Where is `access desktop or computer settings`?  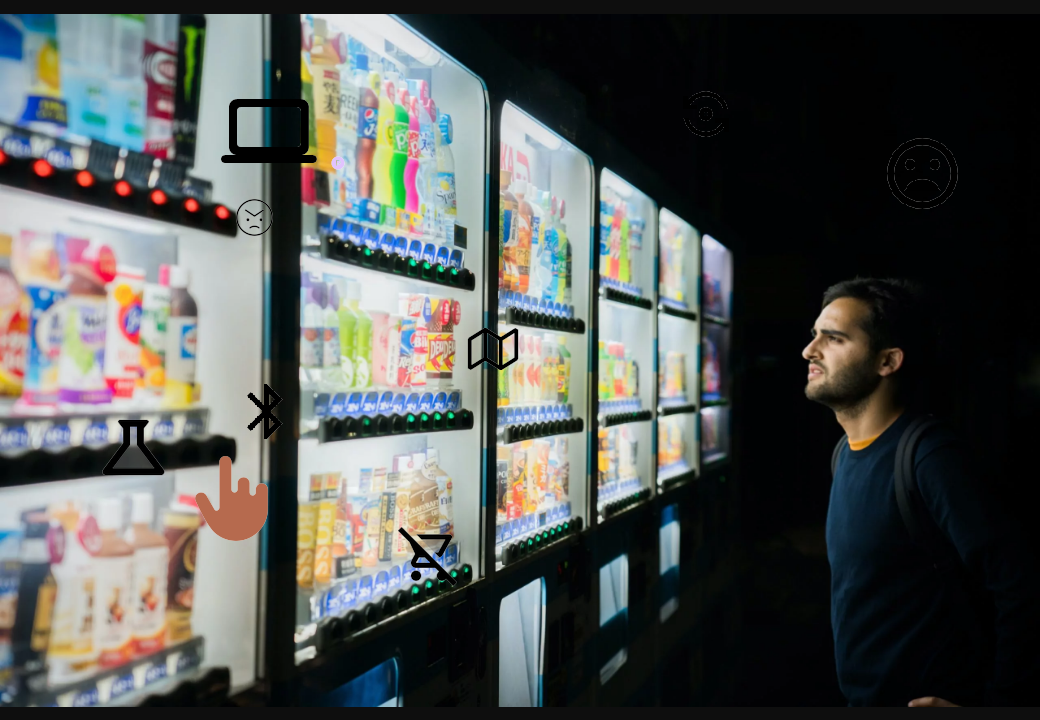 access desktop or computer settings is located at coordinates (269, 131).